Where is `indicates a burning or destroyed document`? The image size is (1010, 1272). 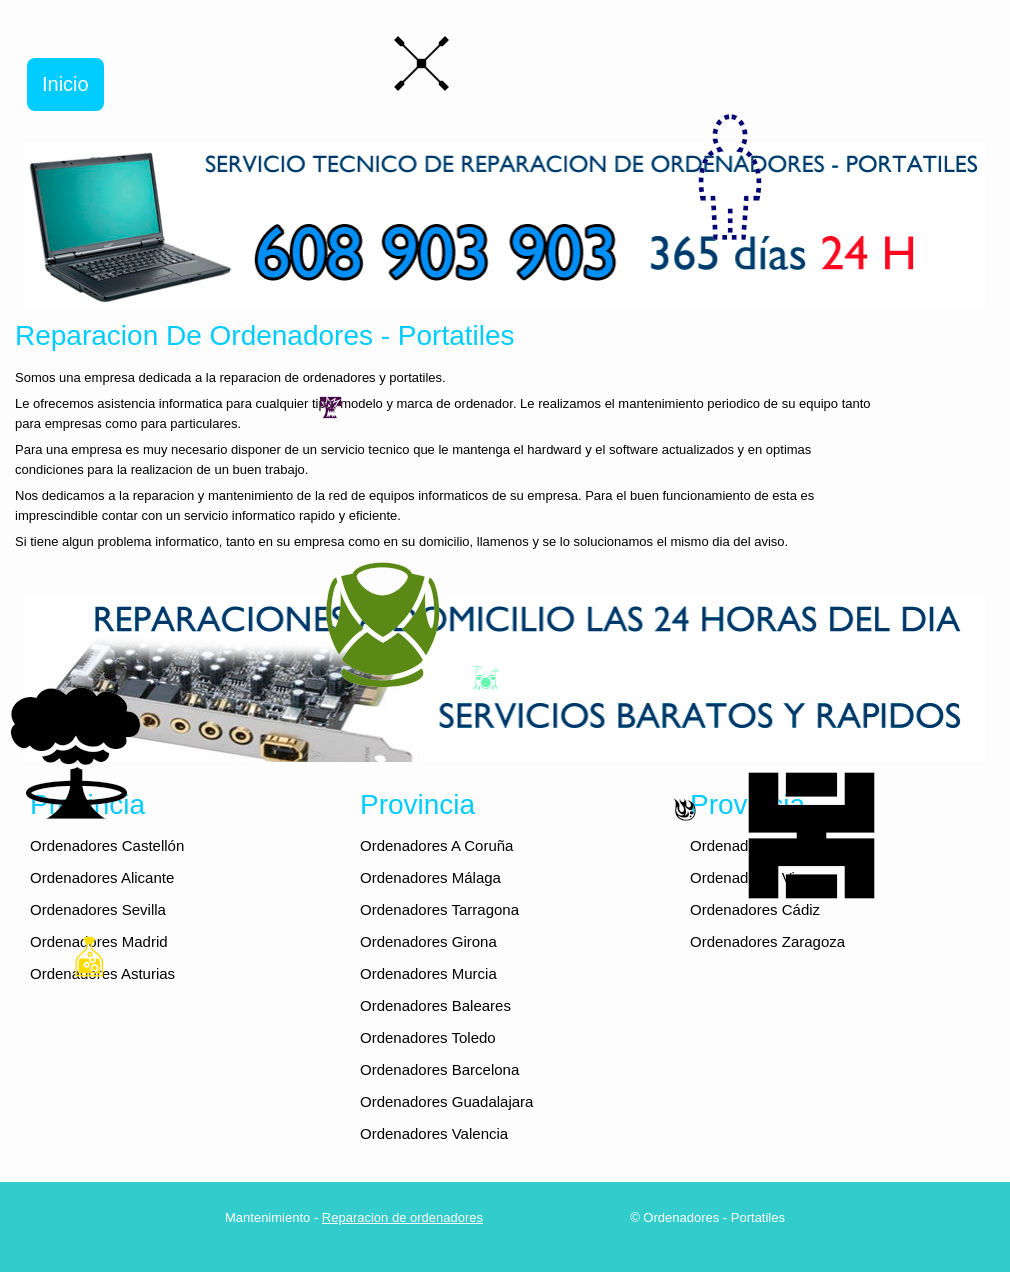
indicates a burning or destroyed document is located at coordinates (684, 809).